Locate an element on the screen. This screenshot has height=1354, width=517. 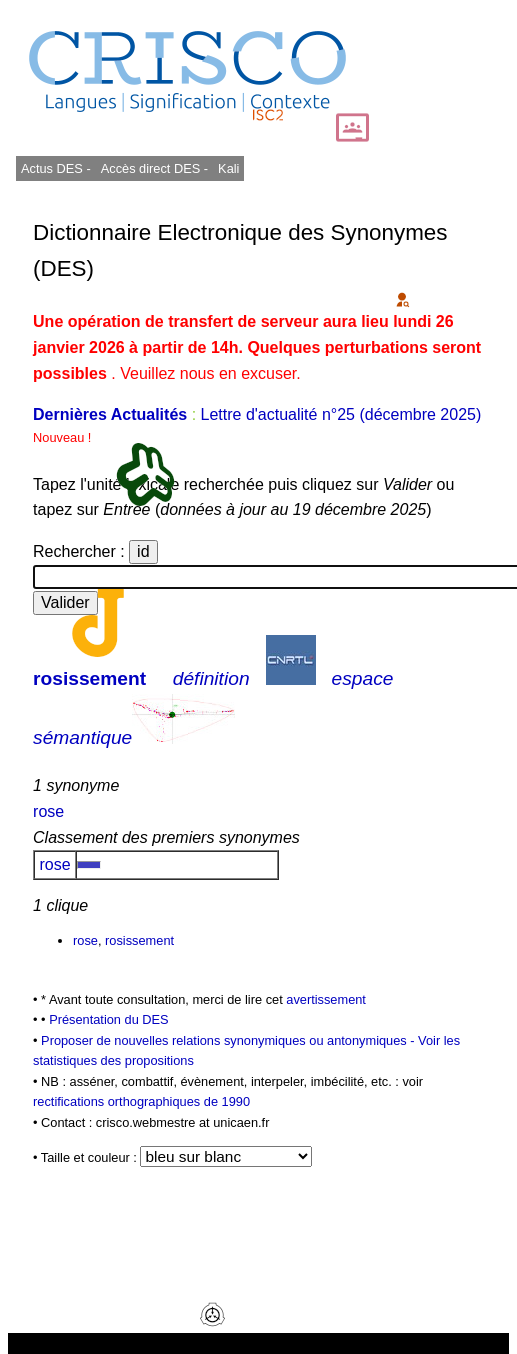
open Google Classroom app is located at coordinates (352, 127).